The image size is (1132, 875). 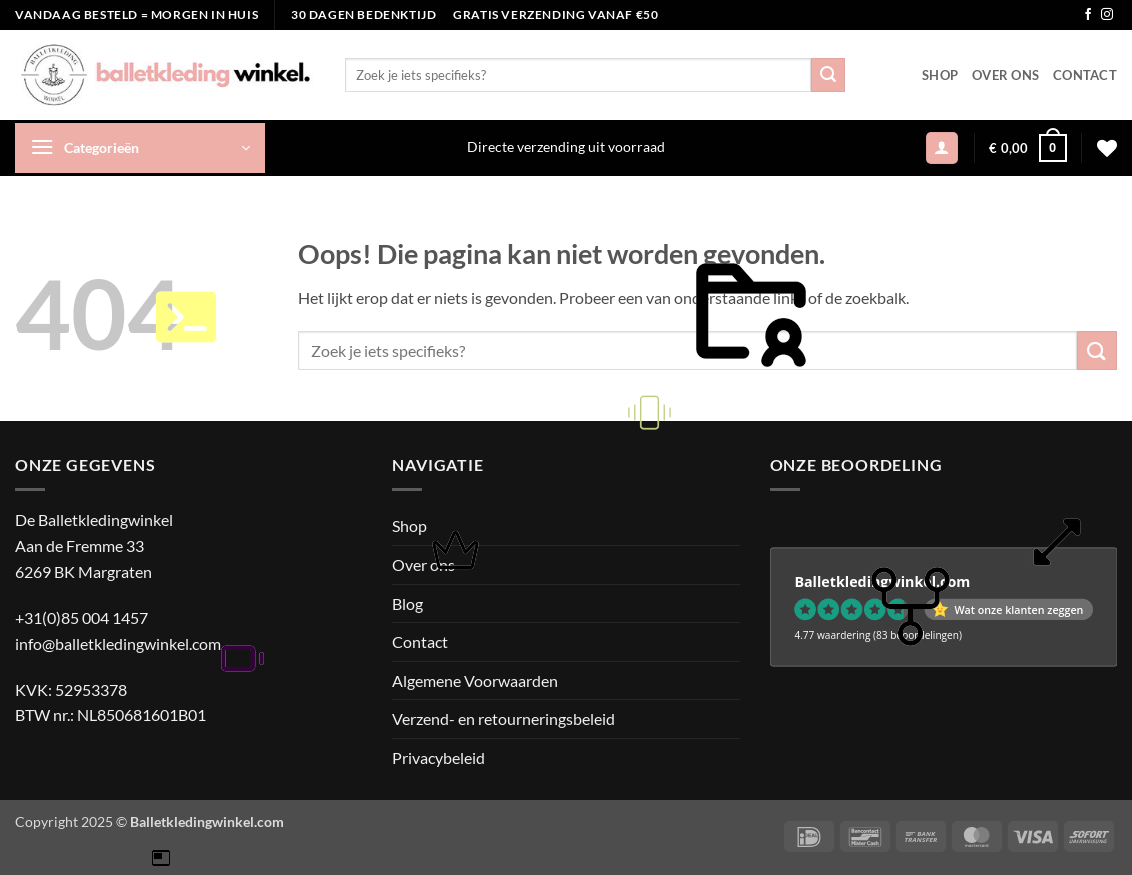 What do you see at coordinates (242, 658) in the screenshot?
I see `indicates current battery level` at bounding box center [242, 658].